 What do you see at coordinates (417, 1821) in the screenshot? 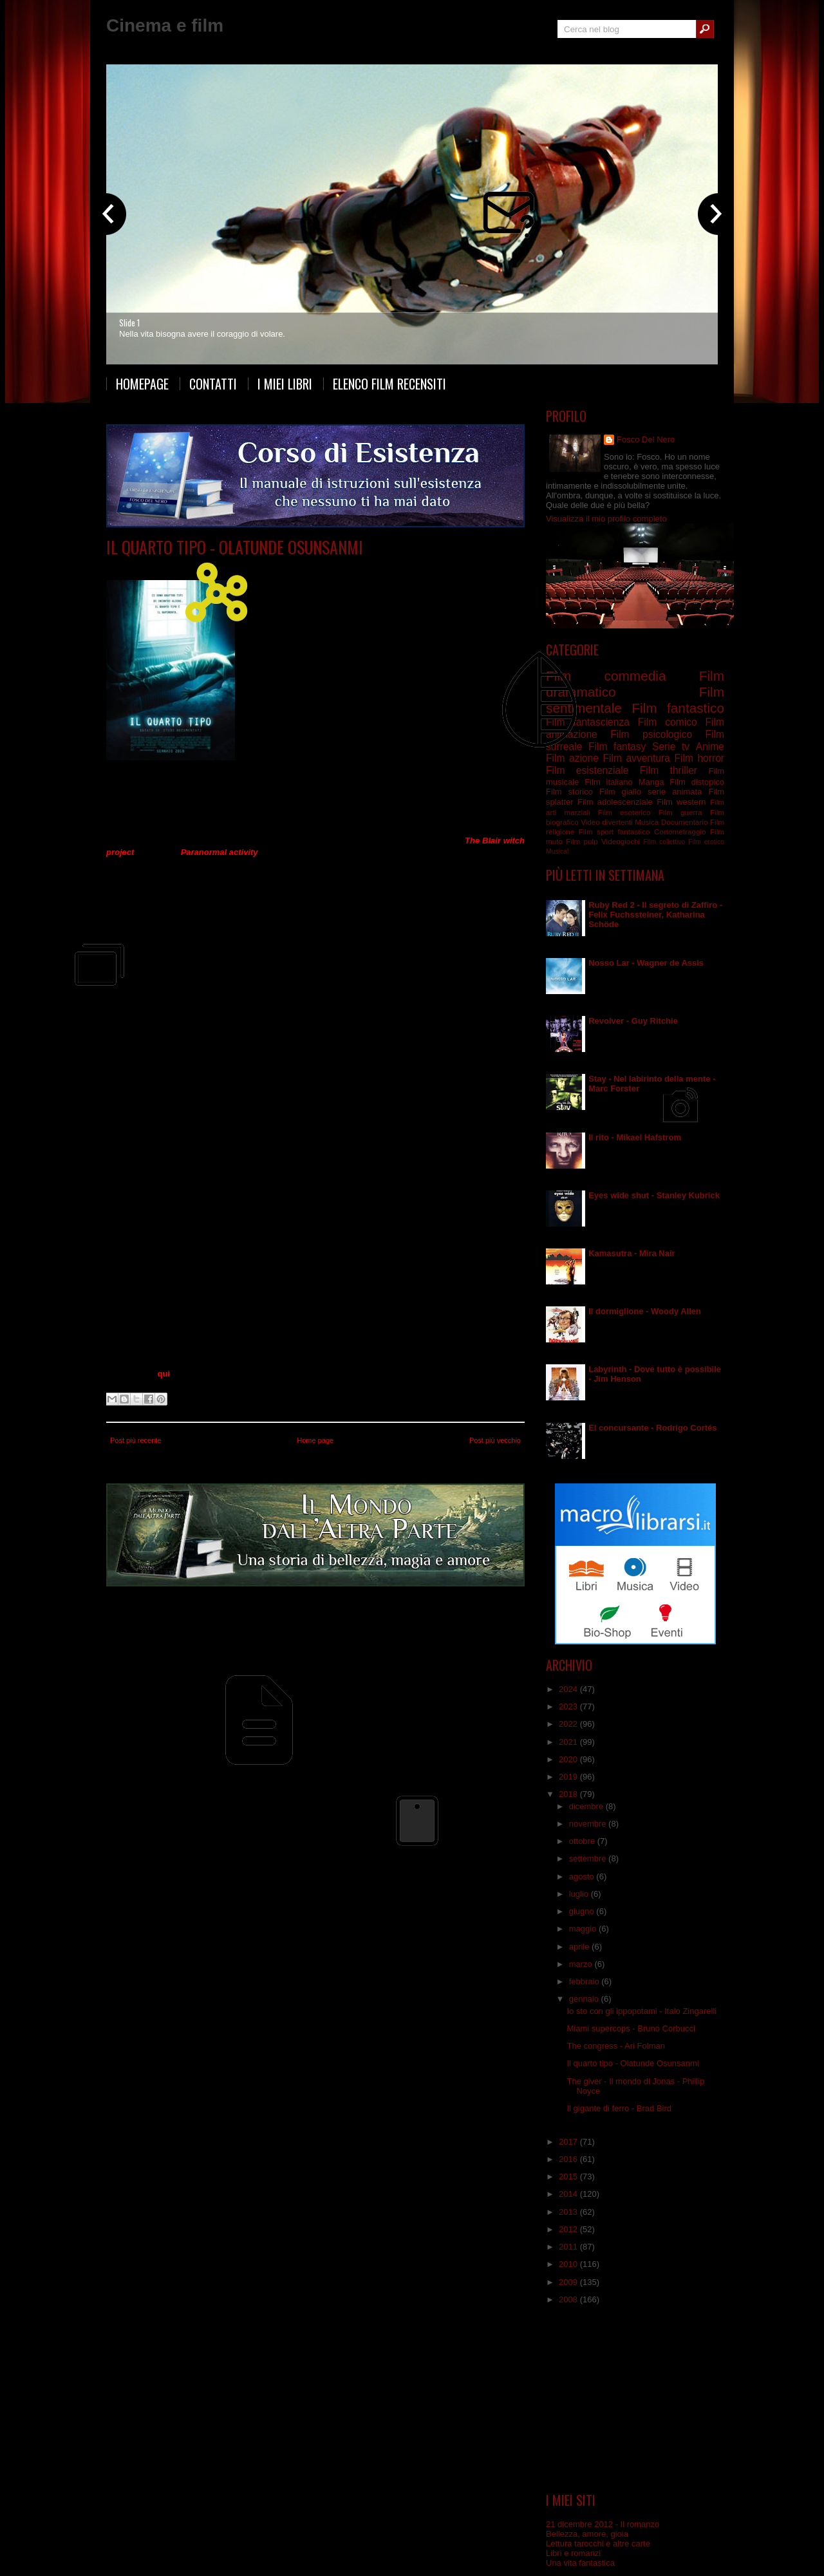
I see `tablet device with front-facing camera` at bounding box center [417, 1821].